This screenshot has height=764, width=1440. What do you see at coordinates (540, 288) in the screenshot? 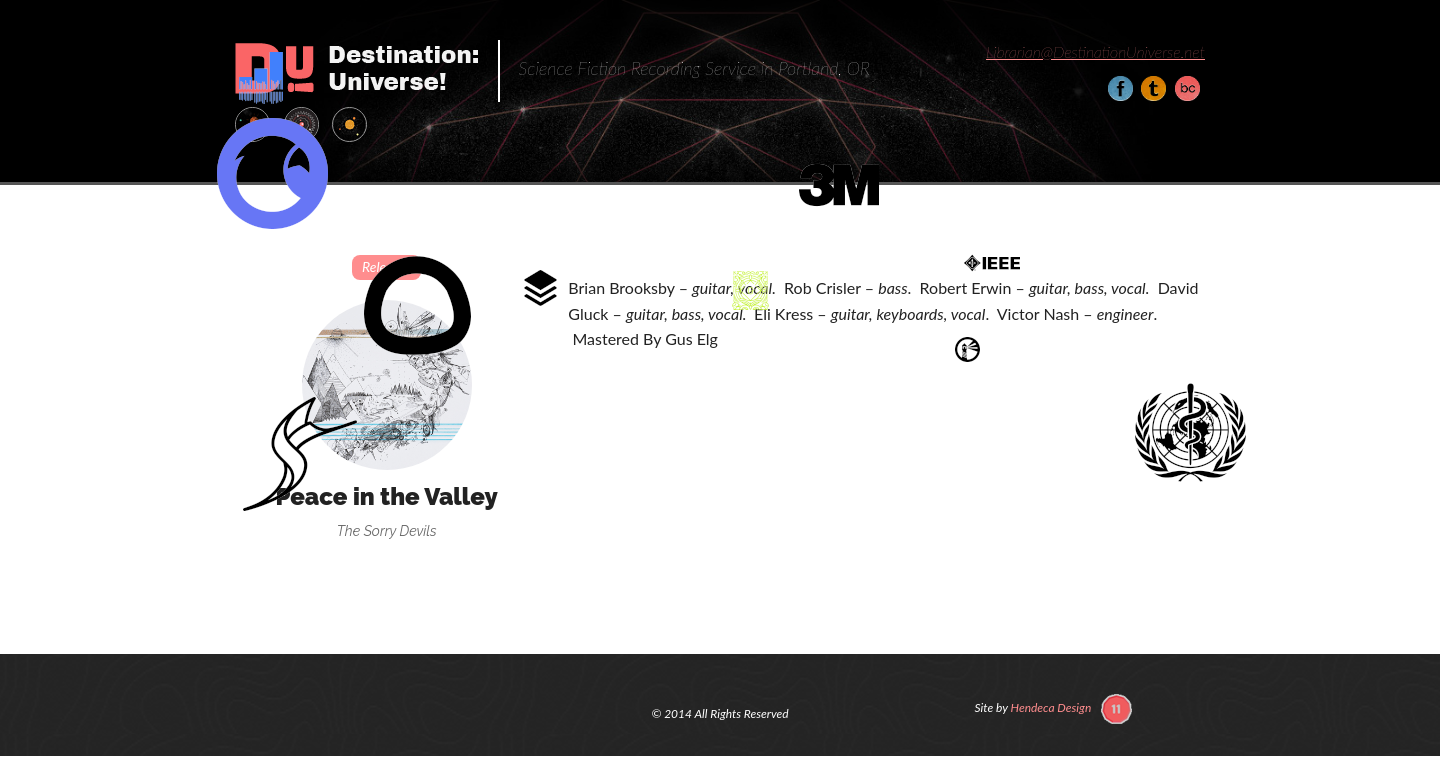
I see `view stacked layers or content` at bounding box center [540, 288].